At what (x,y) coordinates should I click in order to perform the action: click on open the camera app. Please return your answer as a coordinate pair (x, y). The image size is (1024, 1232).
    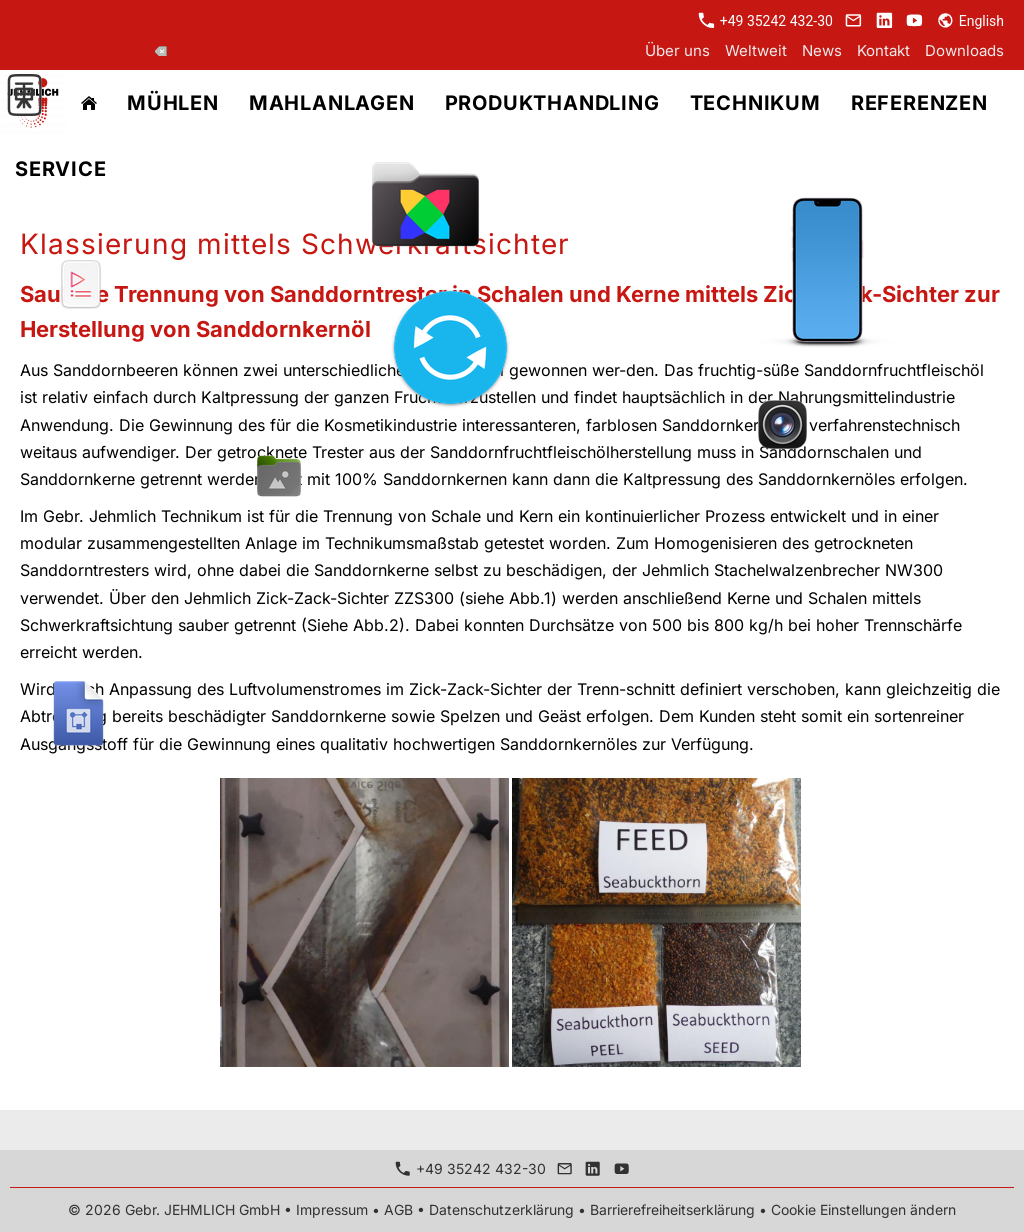
    Looking at the image, I should click on (782, 424).